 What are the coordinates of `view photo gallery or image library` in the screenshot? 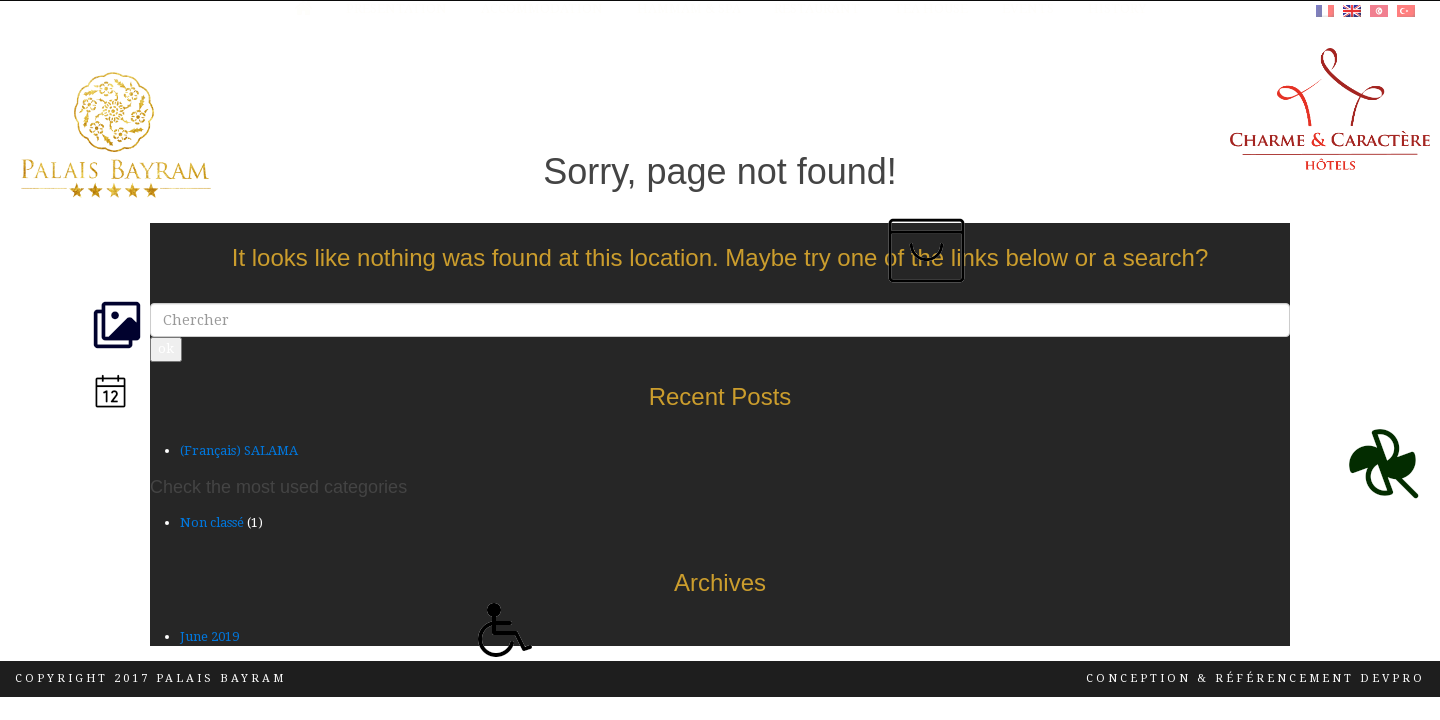 It's located at (117, 325).